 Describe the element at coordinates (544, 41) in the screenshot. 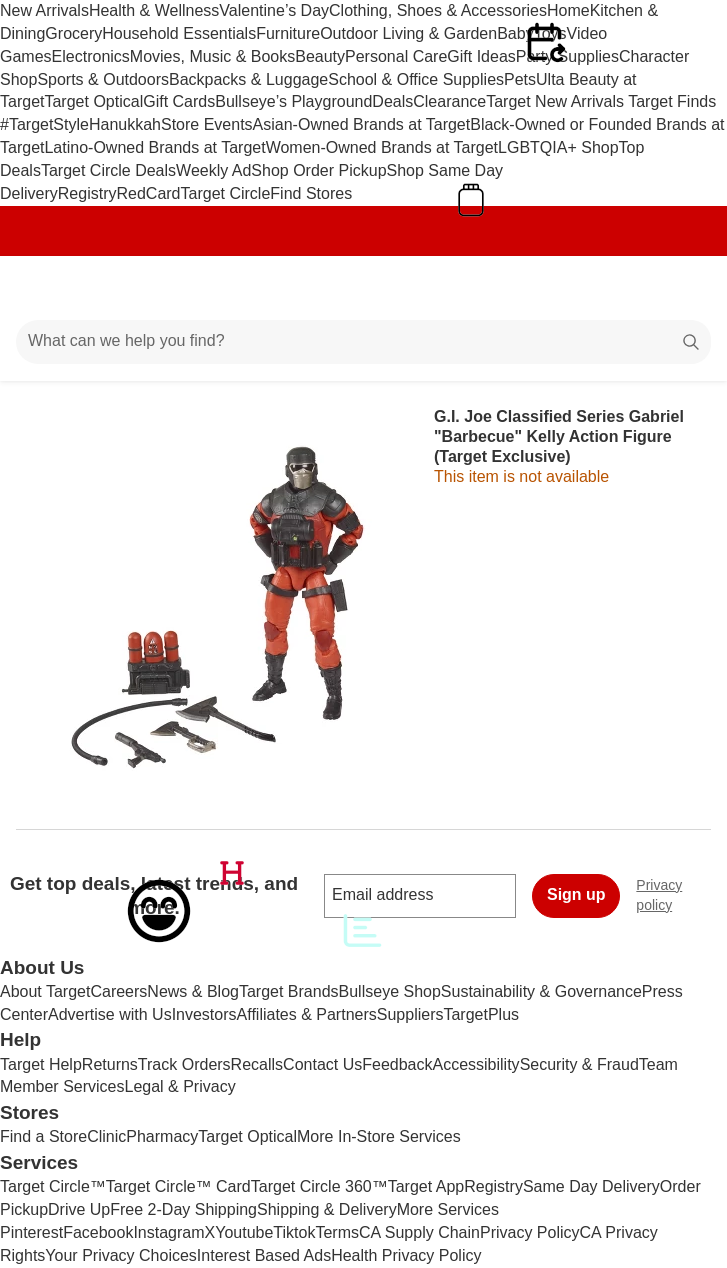

I see `set up a recurring event` at that location.